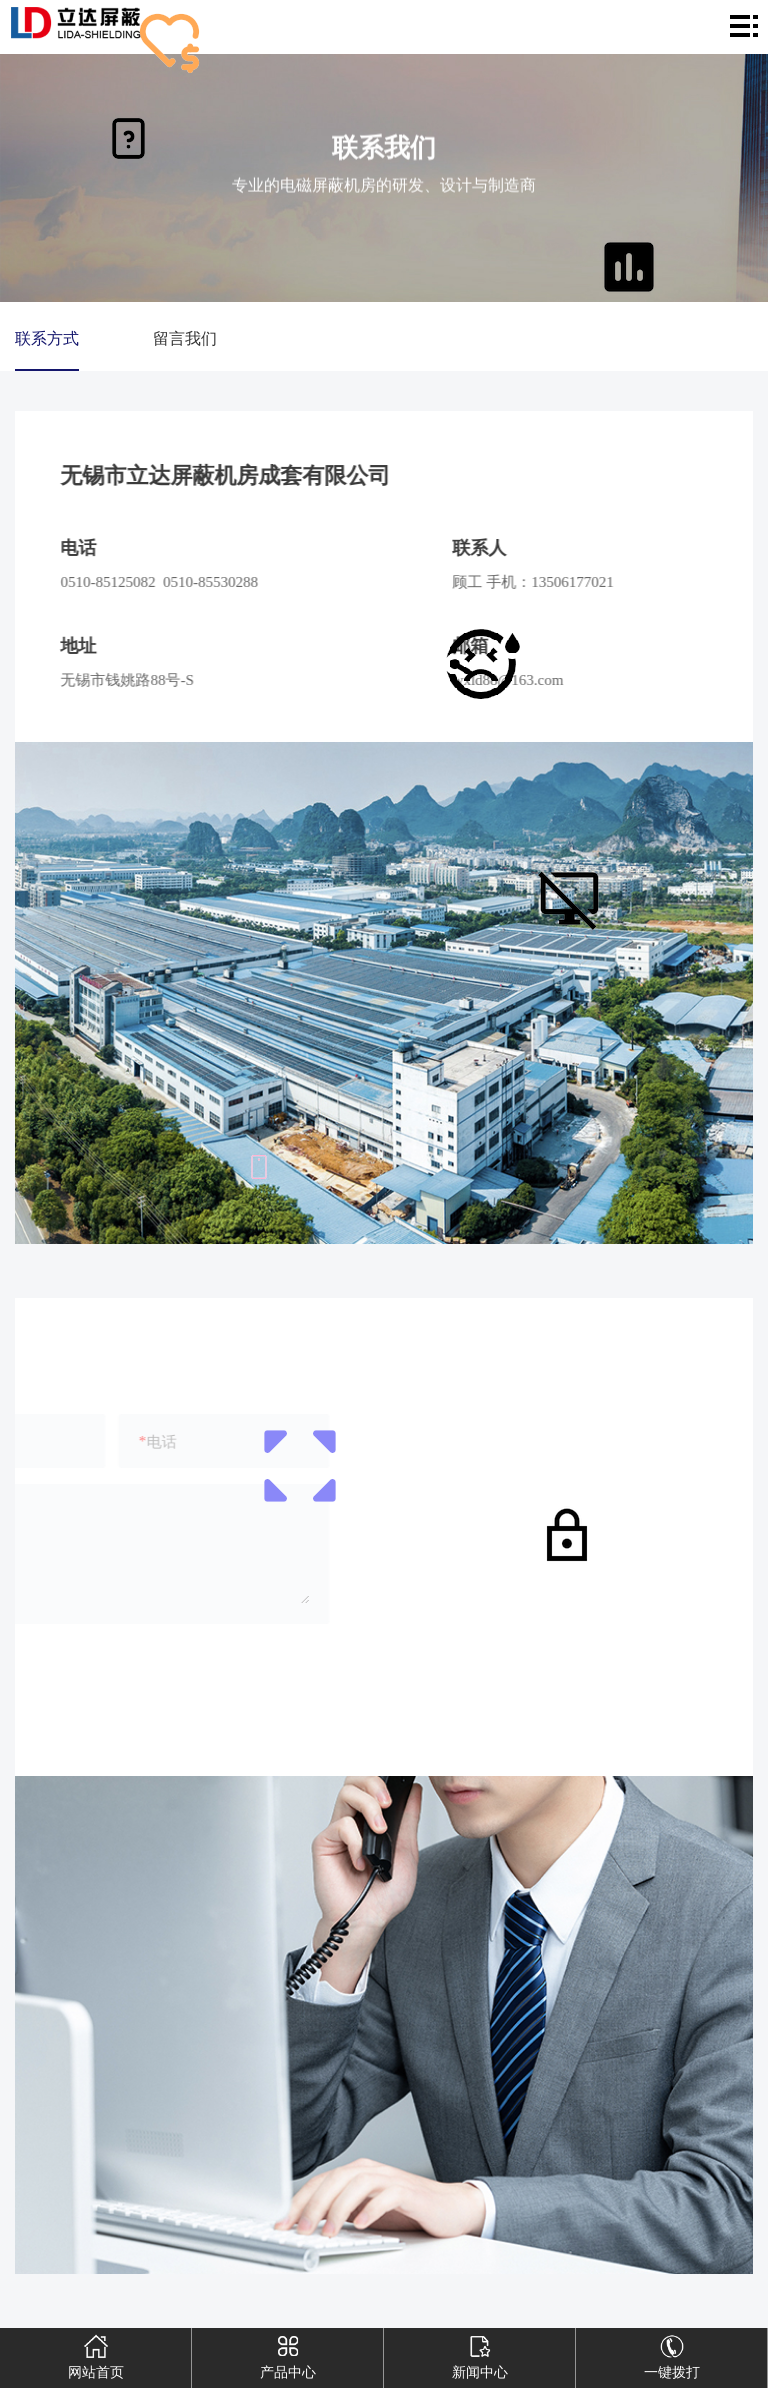  I want to click on indicates a locked or secured item, so click(567, 1536).